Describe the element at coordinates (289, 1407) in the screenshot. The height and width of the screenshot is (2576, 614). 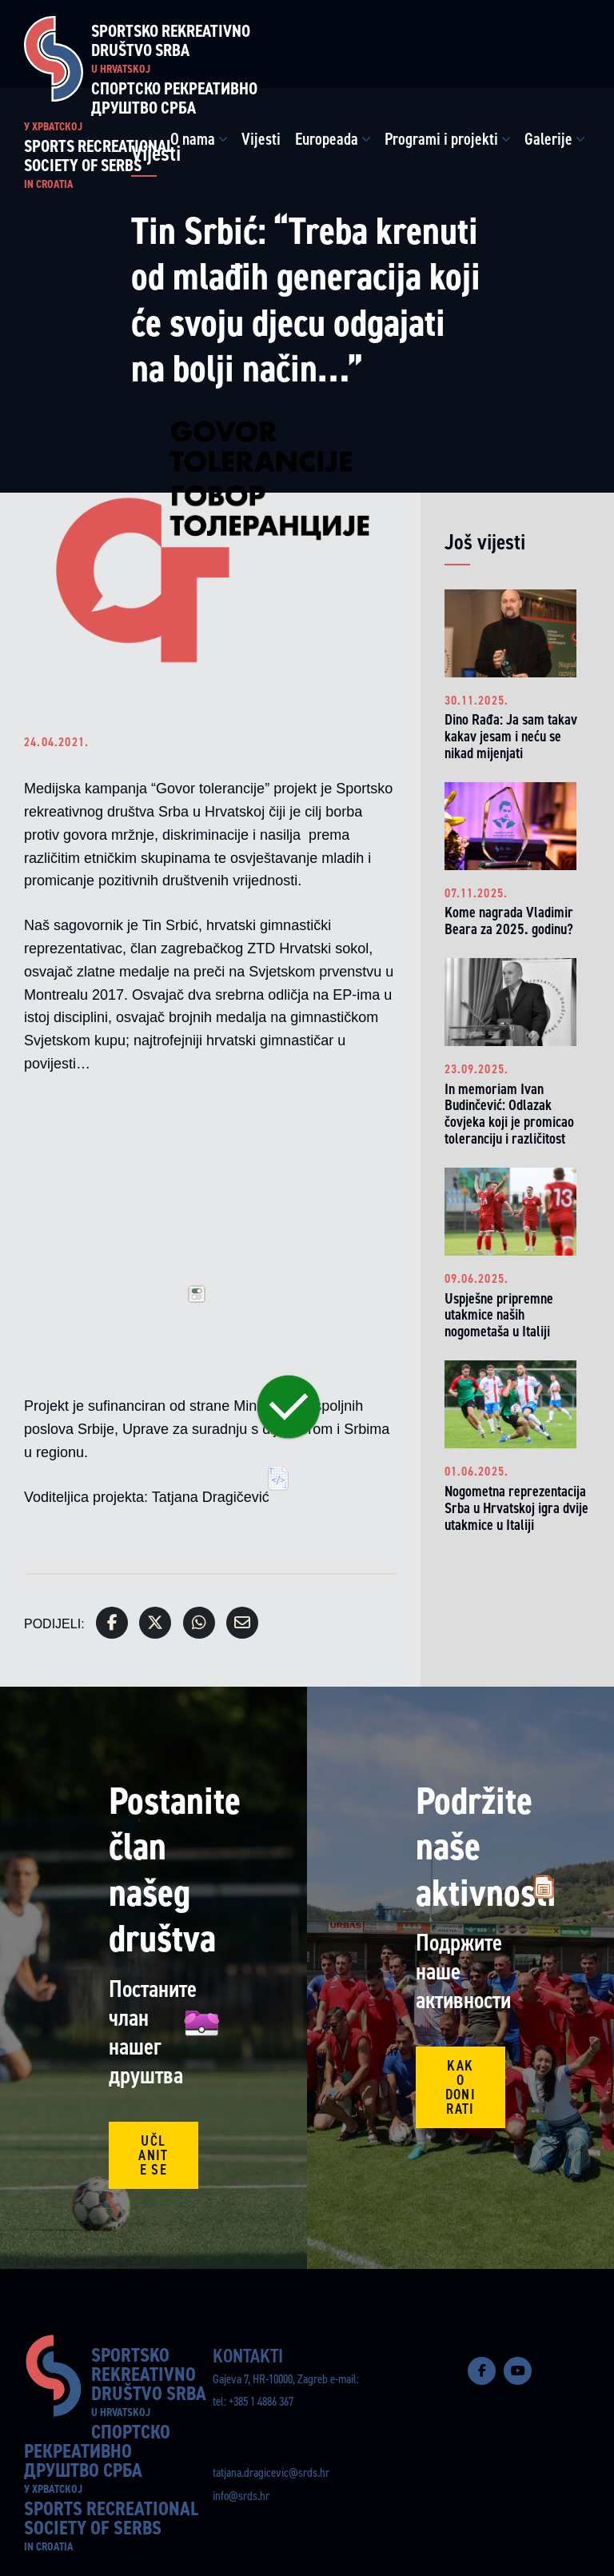
I see `indicates a default or selected item` at that location.